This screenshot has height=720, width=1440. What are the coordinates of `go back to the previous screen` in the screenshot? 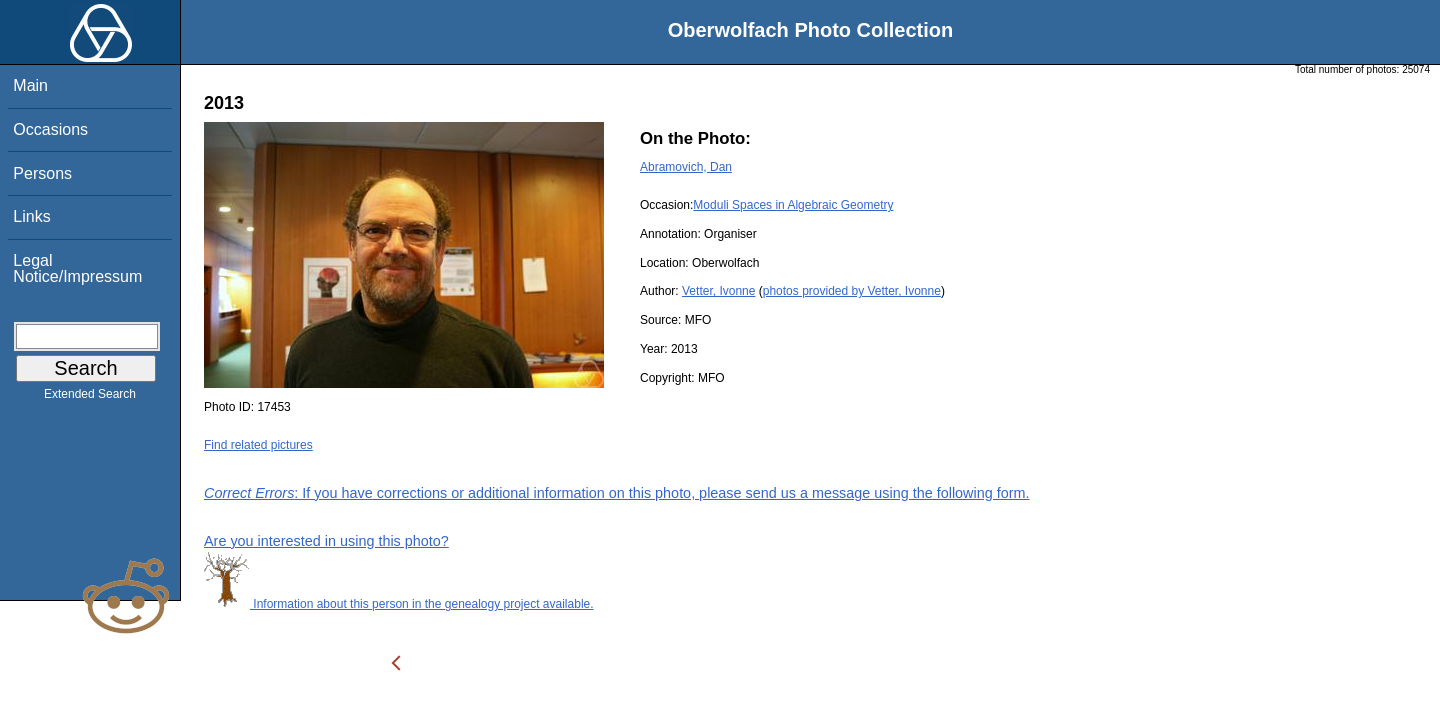 It's located at (396, 663).